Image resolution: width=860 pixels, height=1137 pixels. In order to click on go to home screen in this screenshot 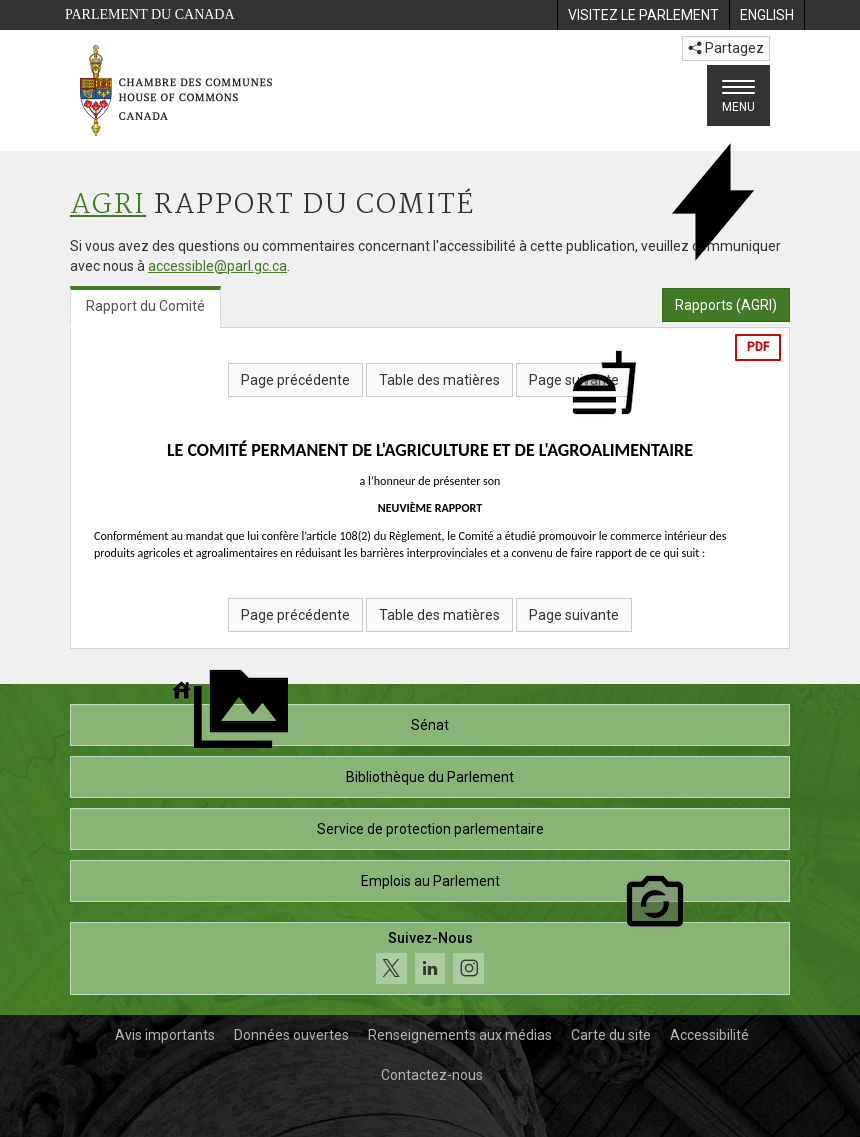, I will do `click(181, 690)`.